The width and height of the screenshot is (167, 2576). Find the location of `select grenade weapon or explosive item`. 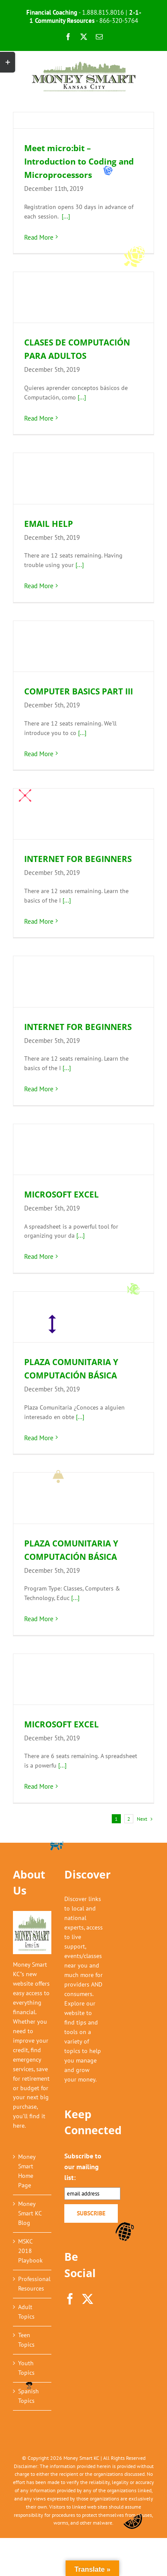

select grenade weapon or explosive item is located at coordinates (124, 2231).